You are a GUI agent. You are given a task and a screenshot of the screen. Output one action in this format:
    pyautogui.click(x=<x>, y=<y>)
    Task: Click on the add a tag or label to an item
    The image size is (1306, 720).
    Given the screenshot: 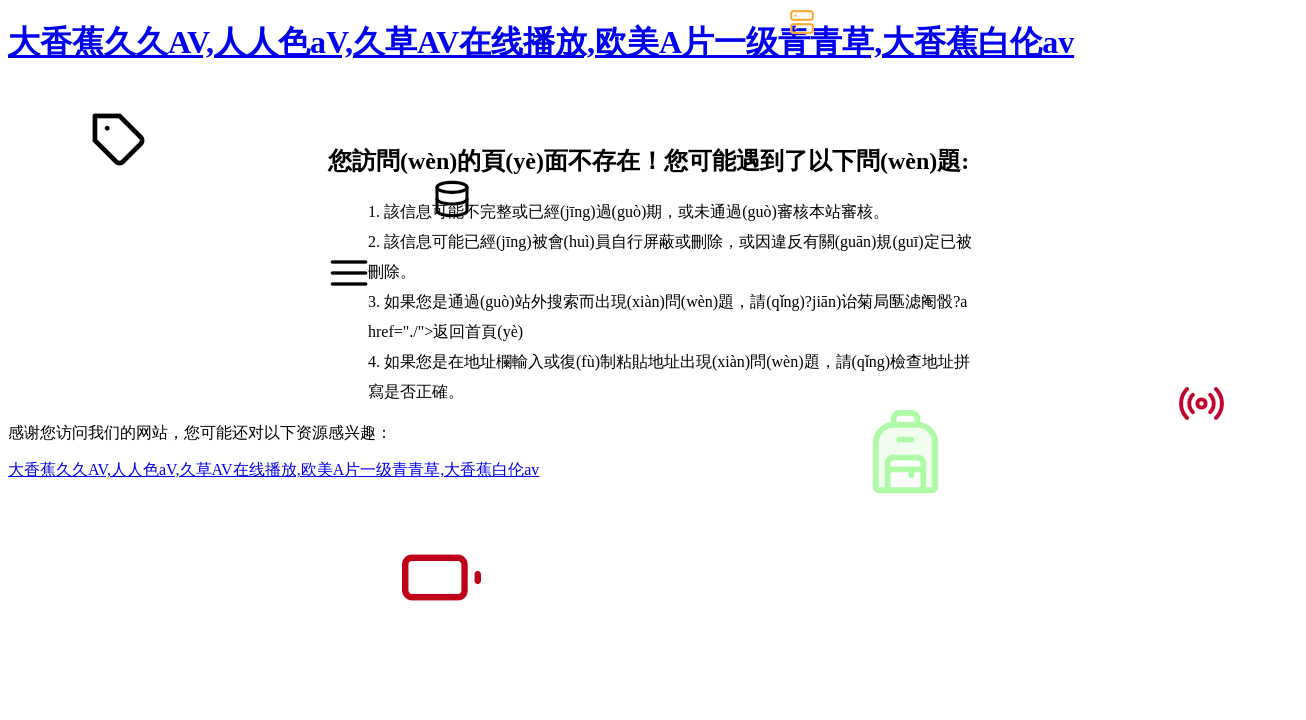 What is the action you would take?
    pyautogui.click(x=119, y=140)
    